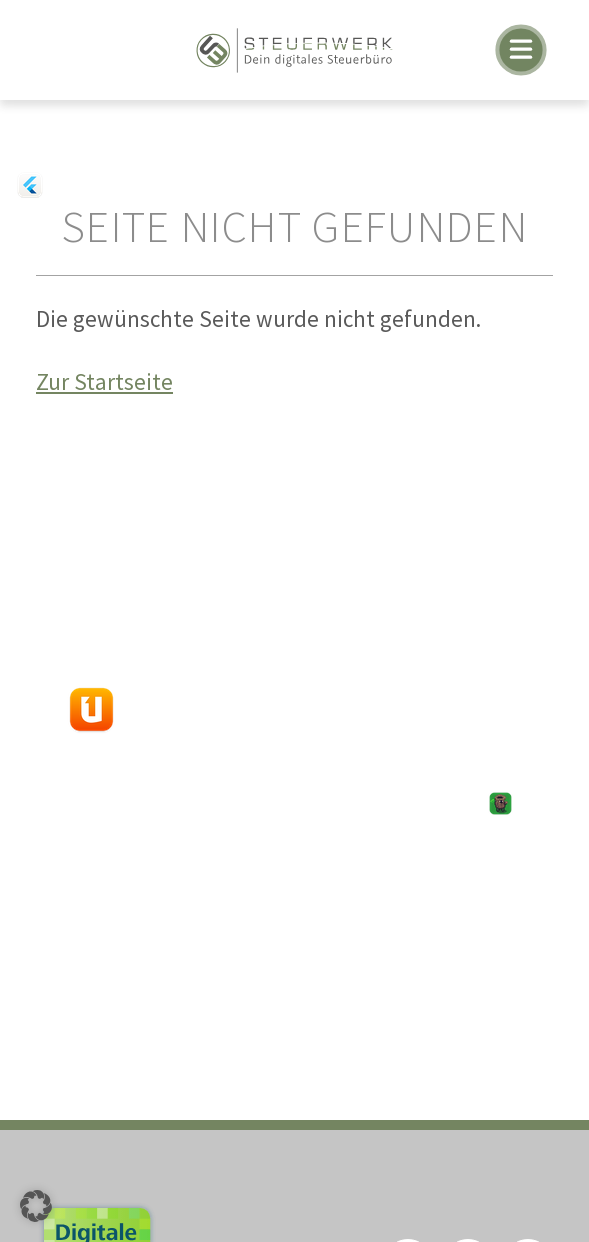 This screenshot has height=1242, width=589. I want to click on open the Flutter development application, so click(30, 185).